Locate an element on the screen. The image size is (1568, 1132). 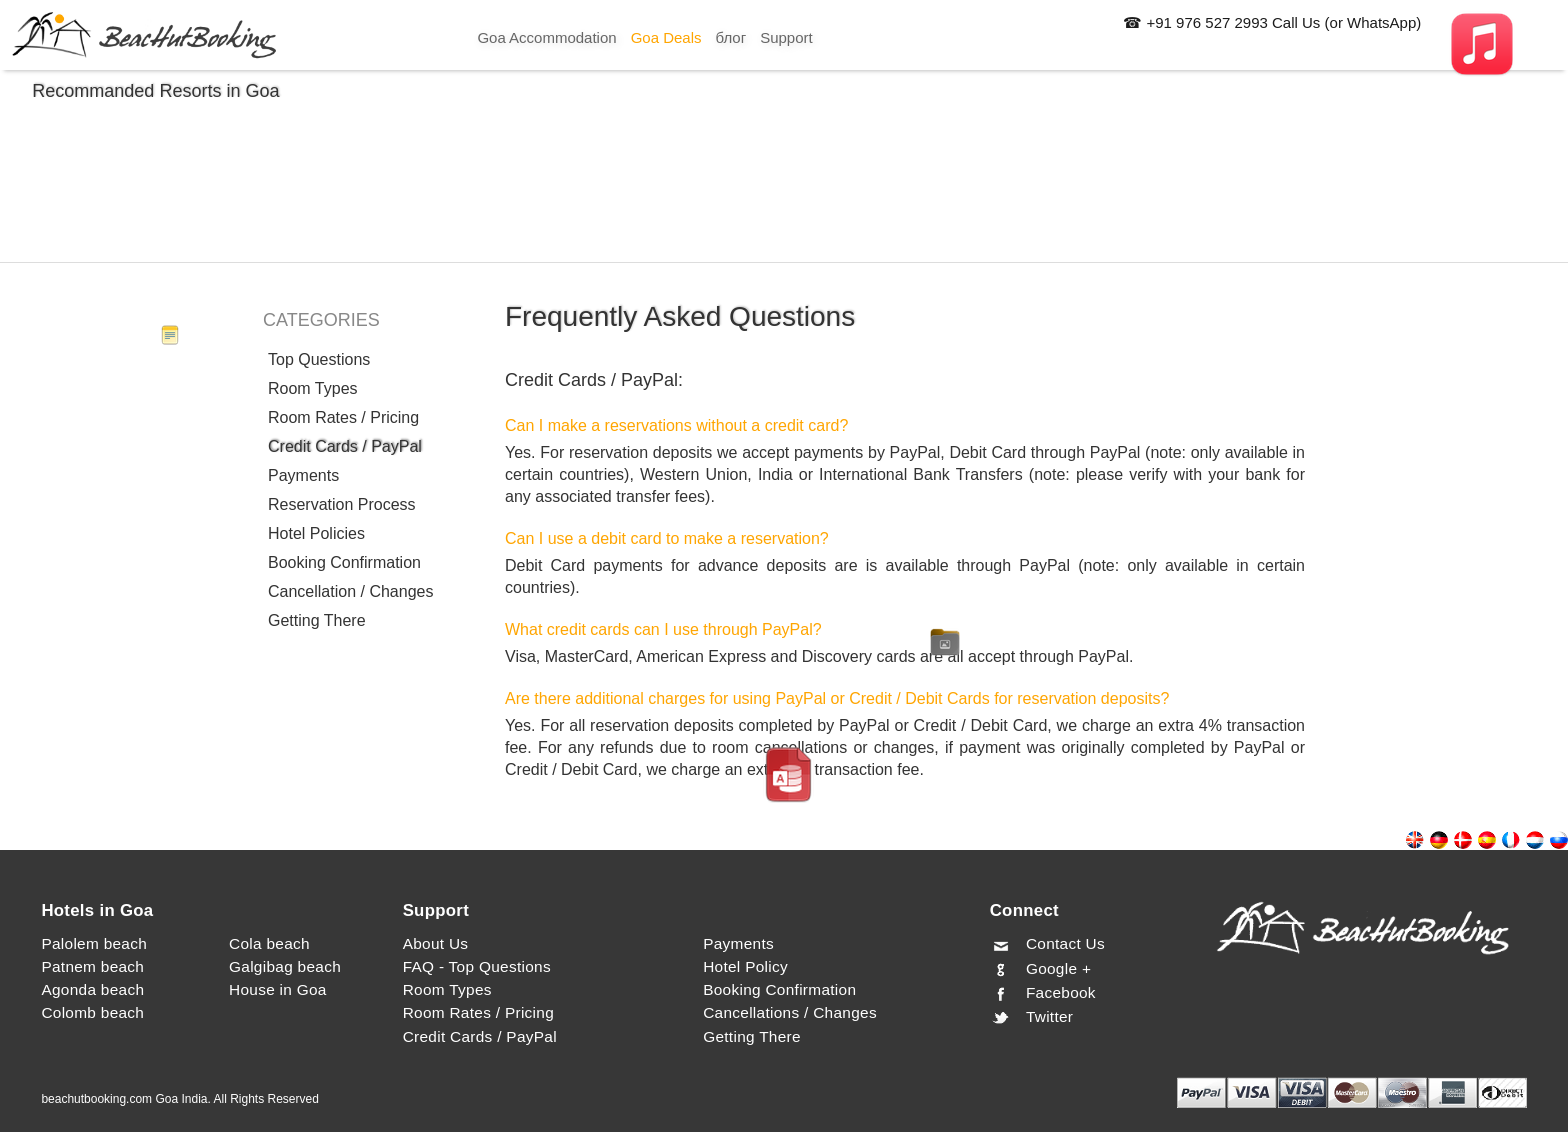
open your pictures folder is located at coordinates (945, 642).